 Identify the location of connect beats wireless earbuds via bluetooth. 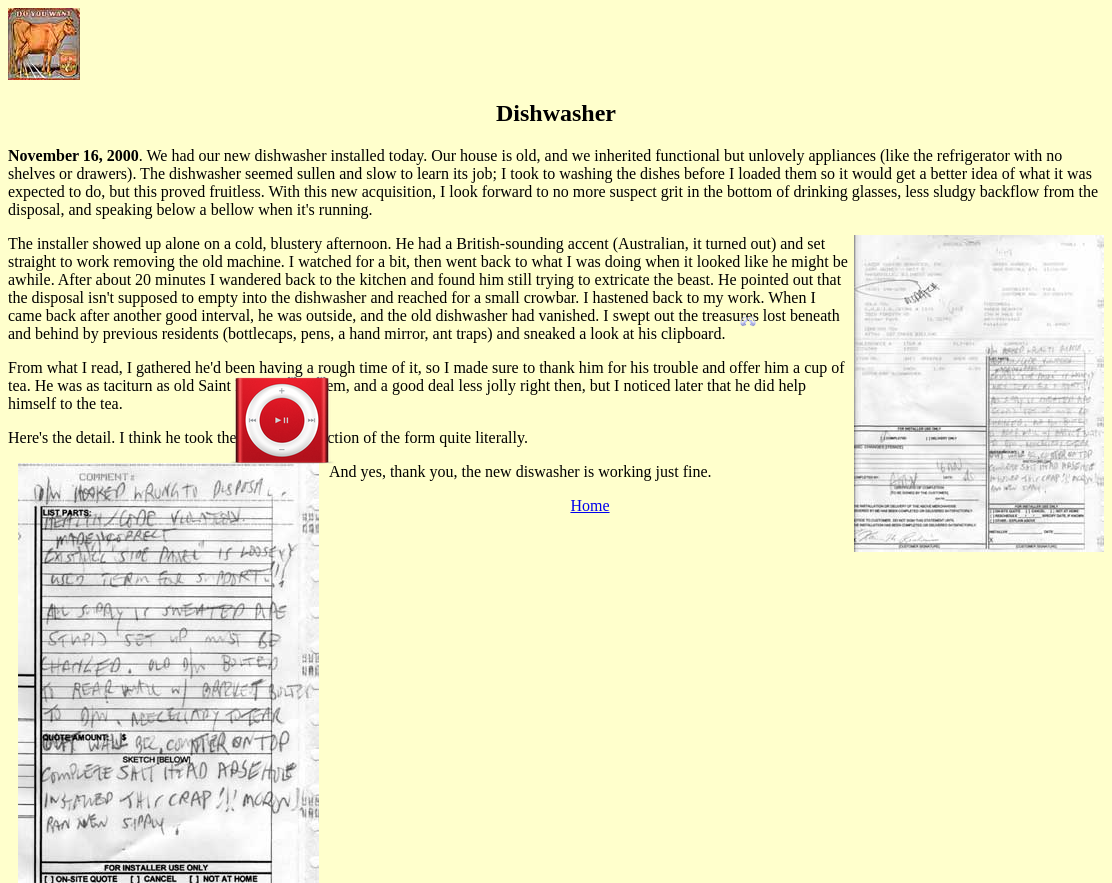
(748, 322).